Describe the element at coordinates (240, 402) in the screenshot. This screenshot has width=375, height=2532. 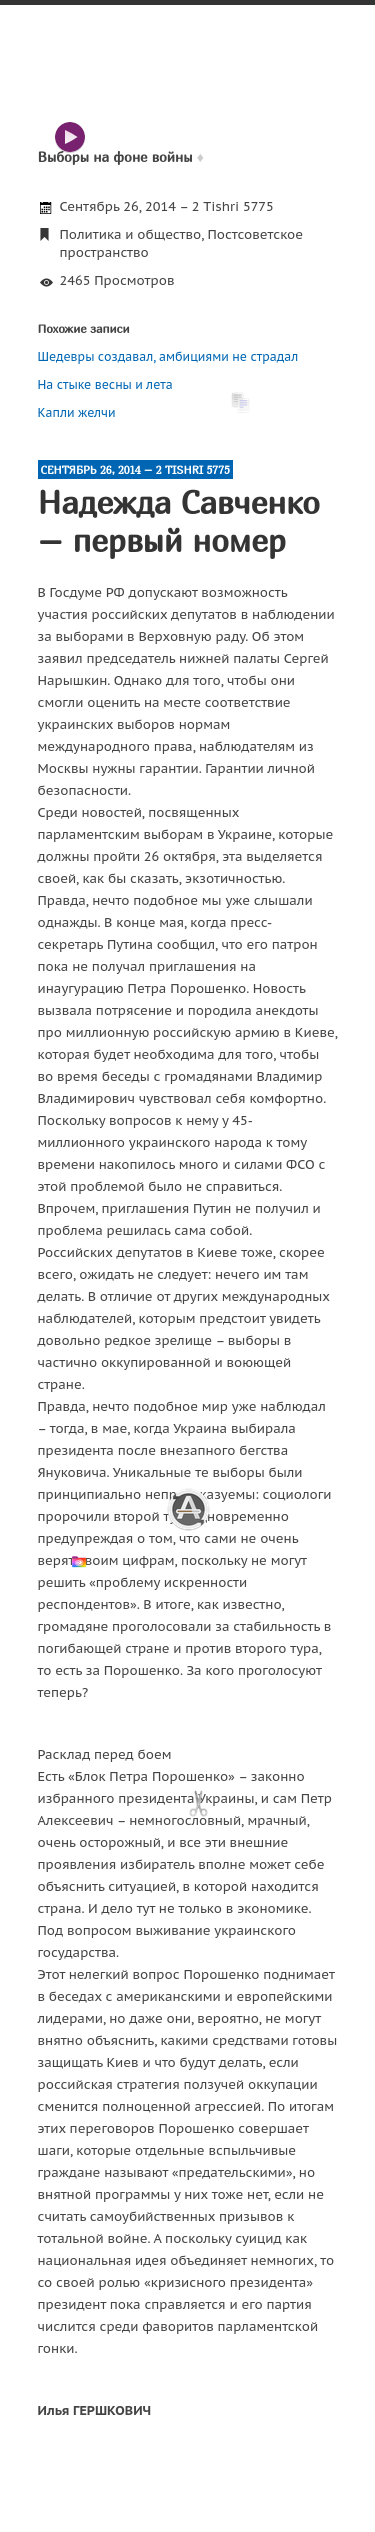
I see `copy selected content to clipboard` at that location.